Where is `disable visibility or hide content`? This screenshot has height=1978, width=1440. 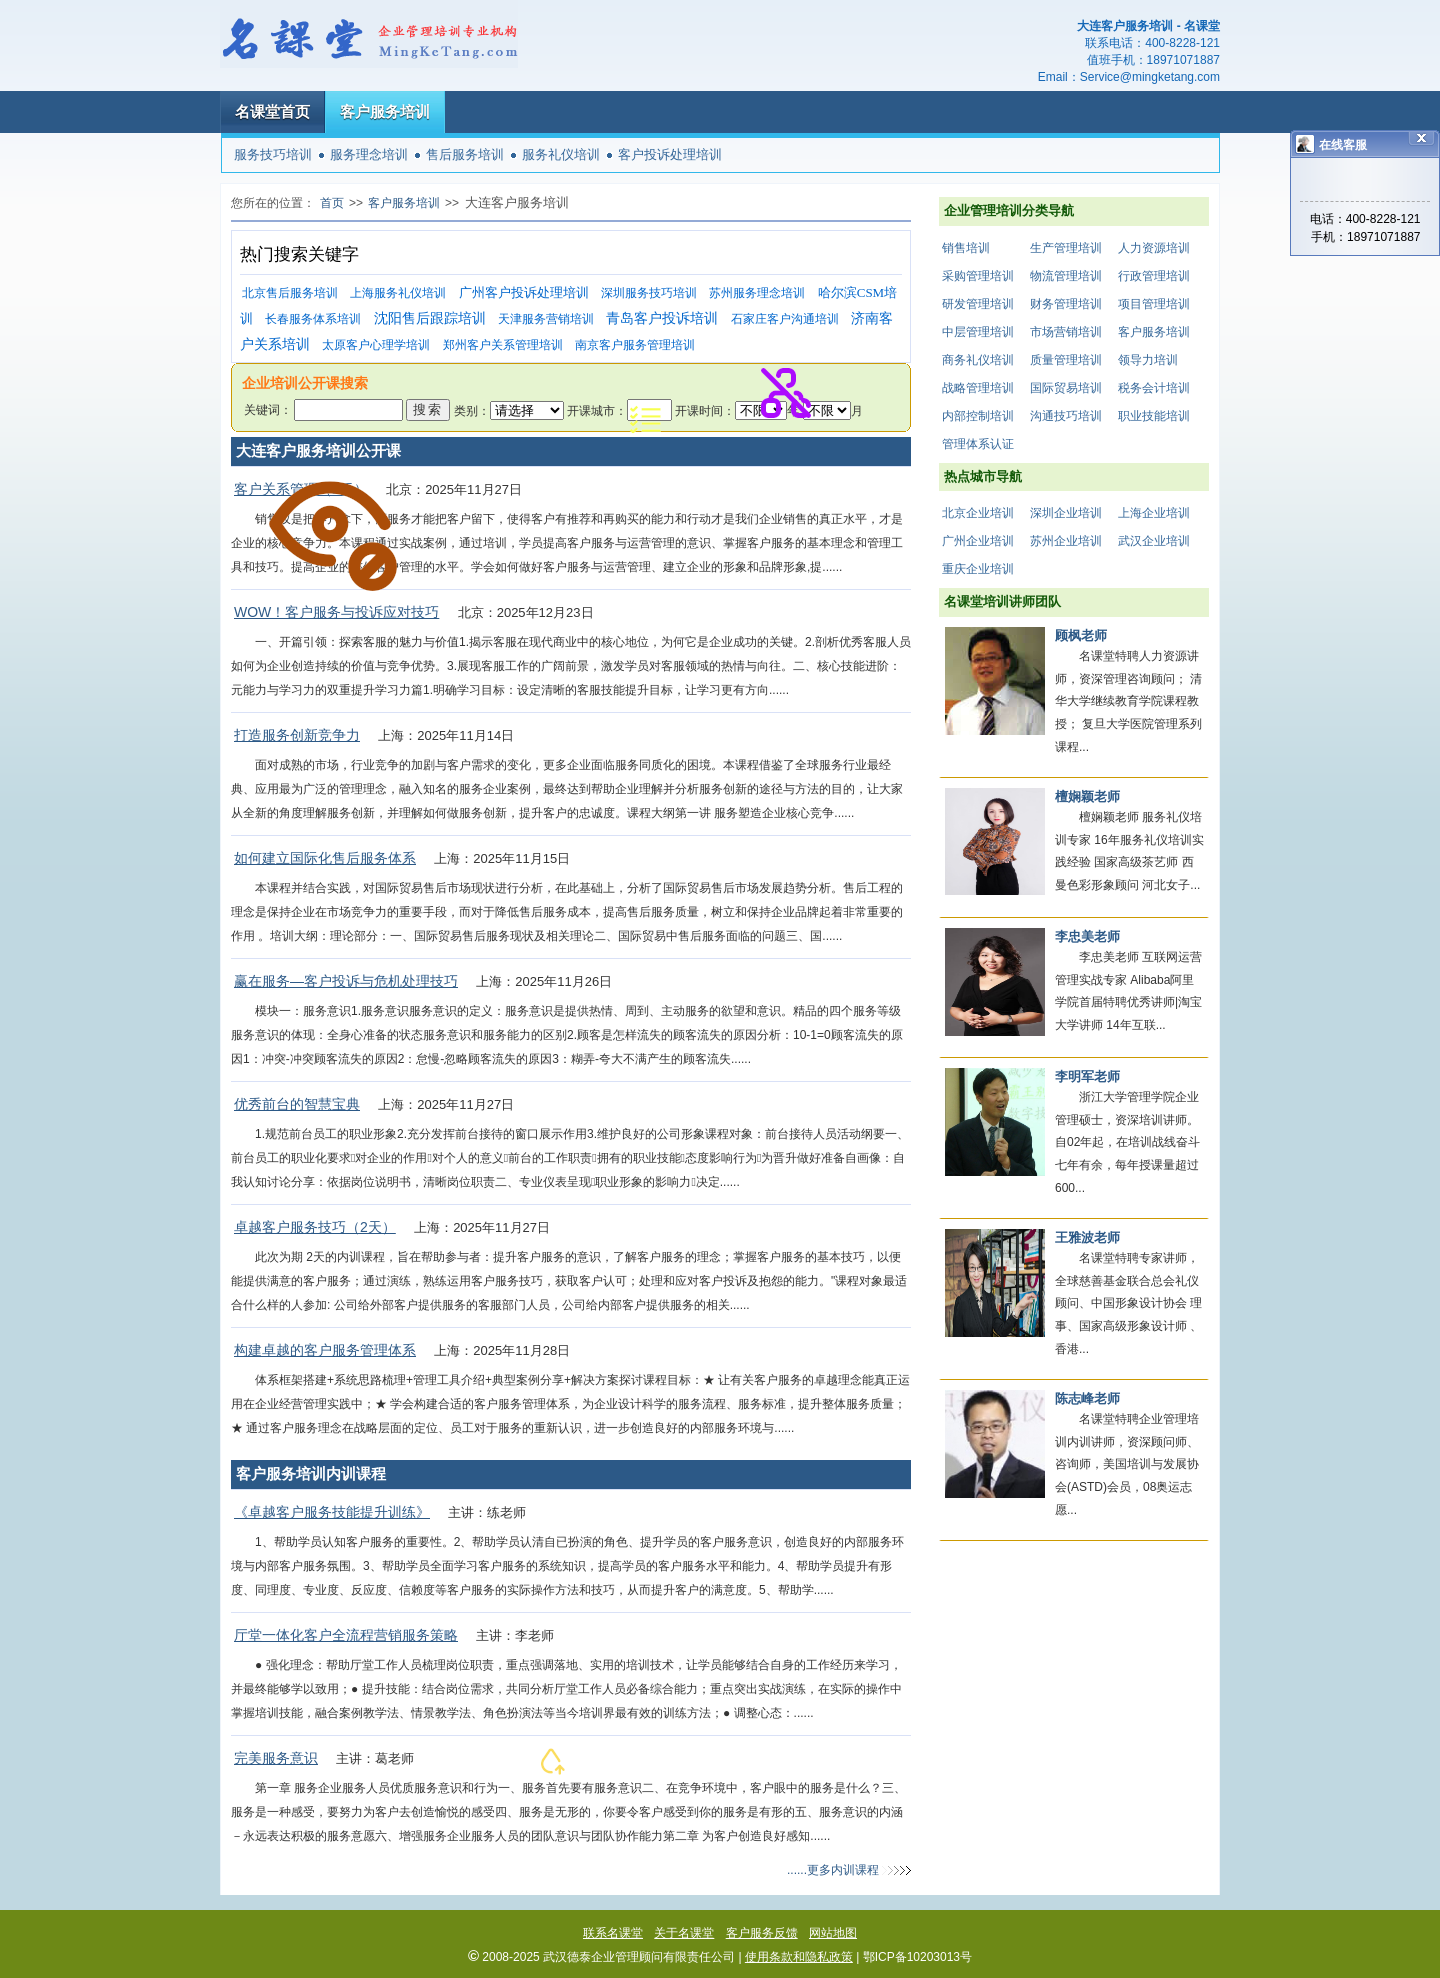
disable visibility or hide content is located at coordinates (330, 524).